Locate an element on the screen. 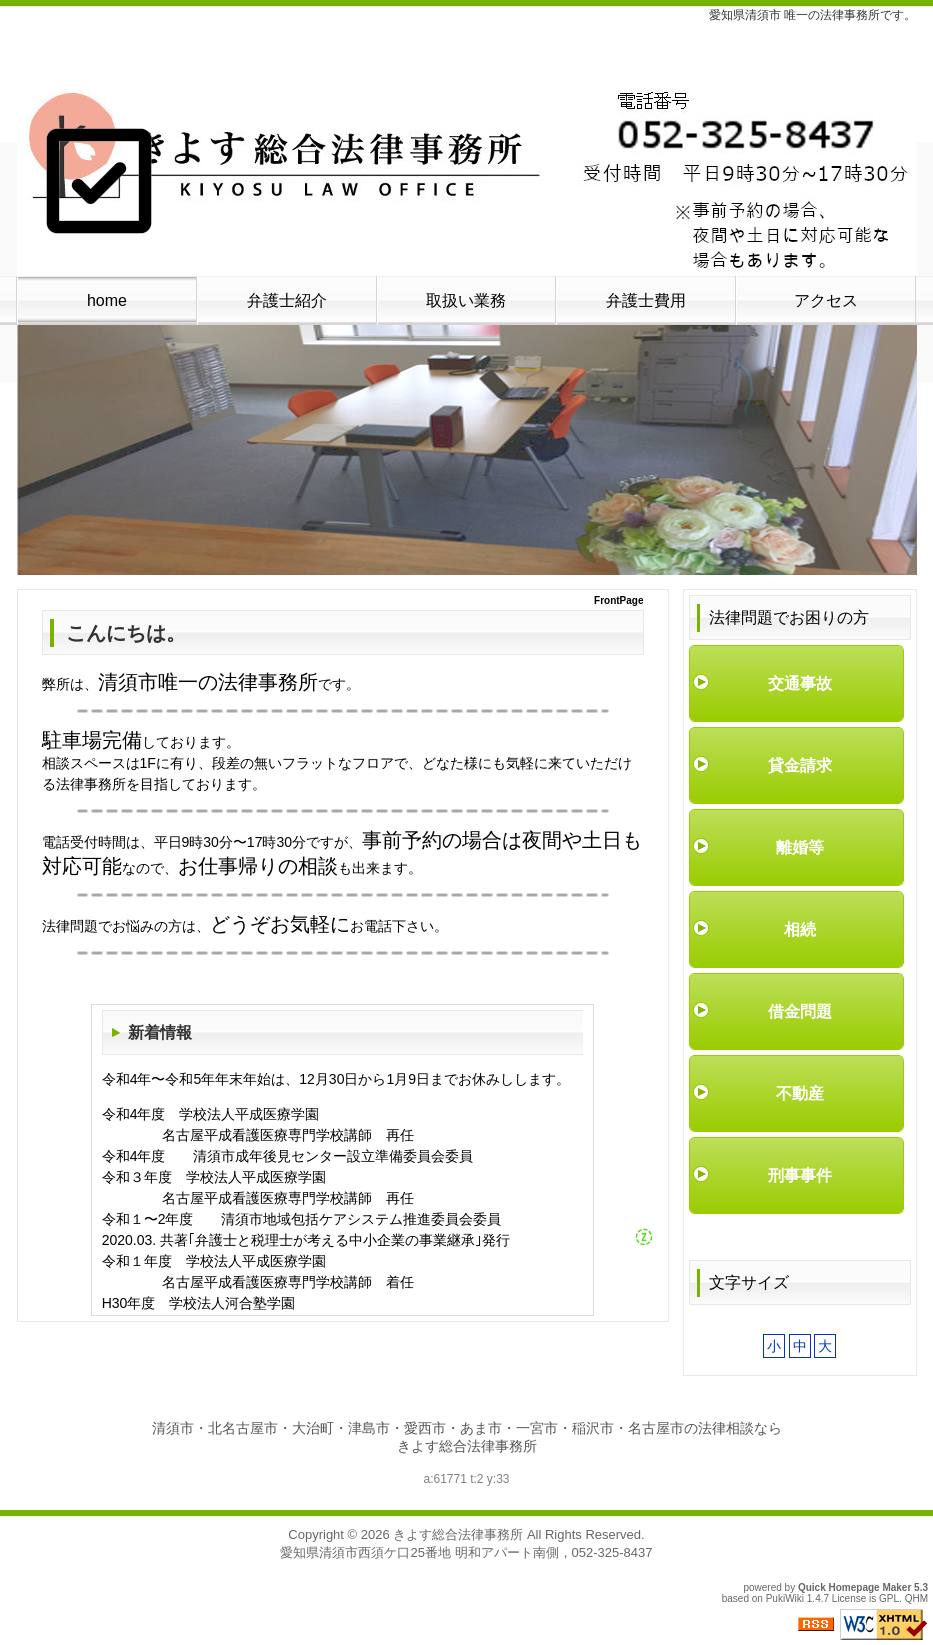  indicates a loading or processing state for sleep mode is located at coordinates (644, 1237).